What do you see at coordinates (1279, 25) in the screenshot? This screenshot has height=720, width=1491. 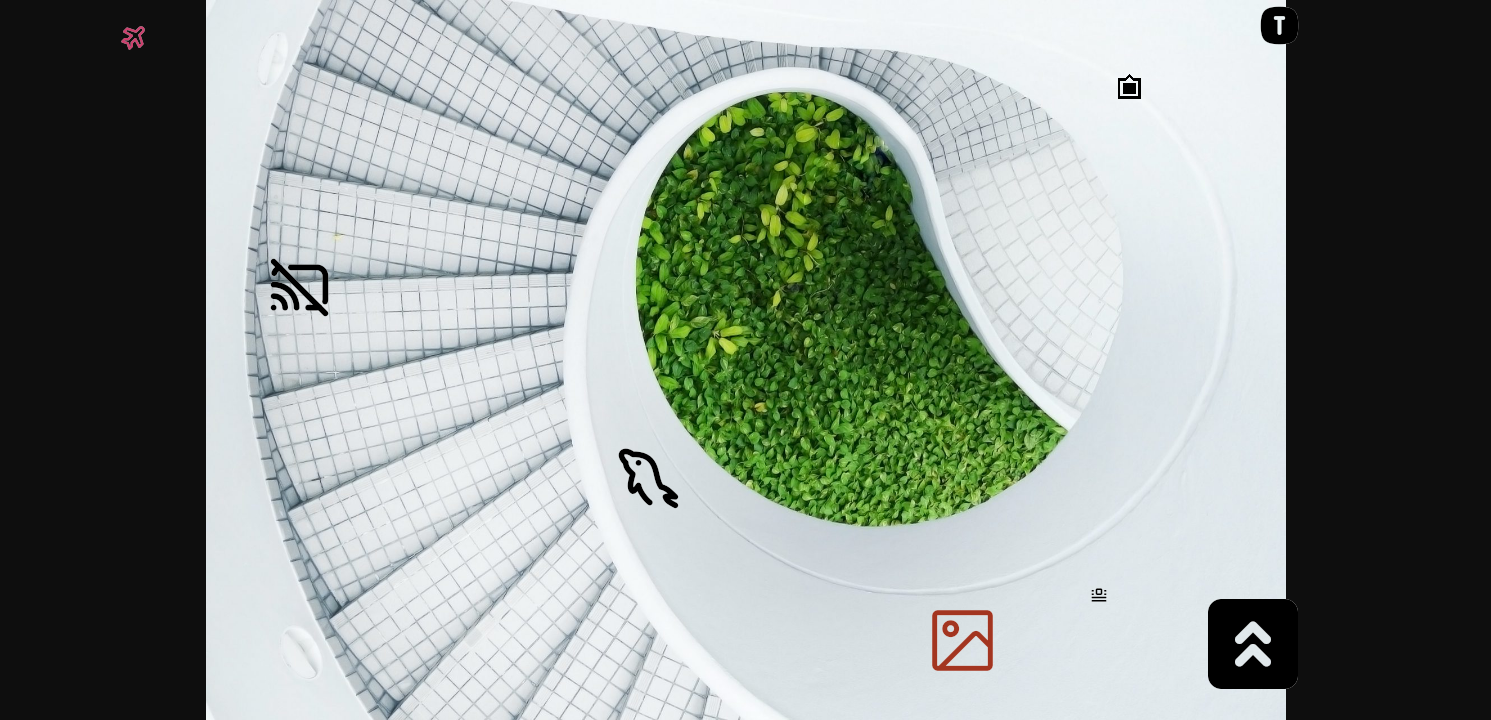 I see `text formatting or typography tool` at bounding box center [1279, 25].